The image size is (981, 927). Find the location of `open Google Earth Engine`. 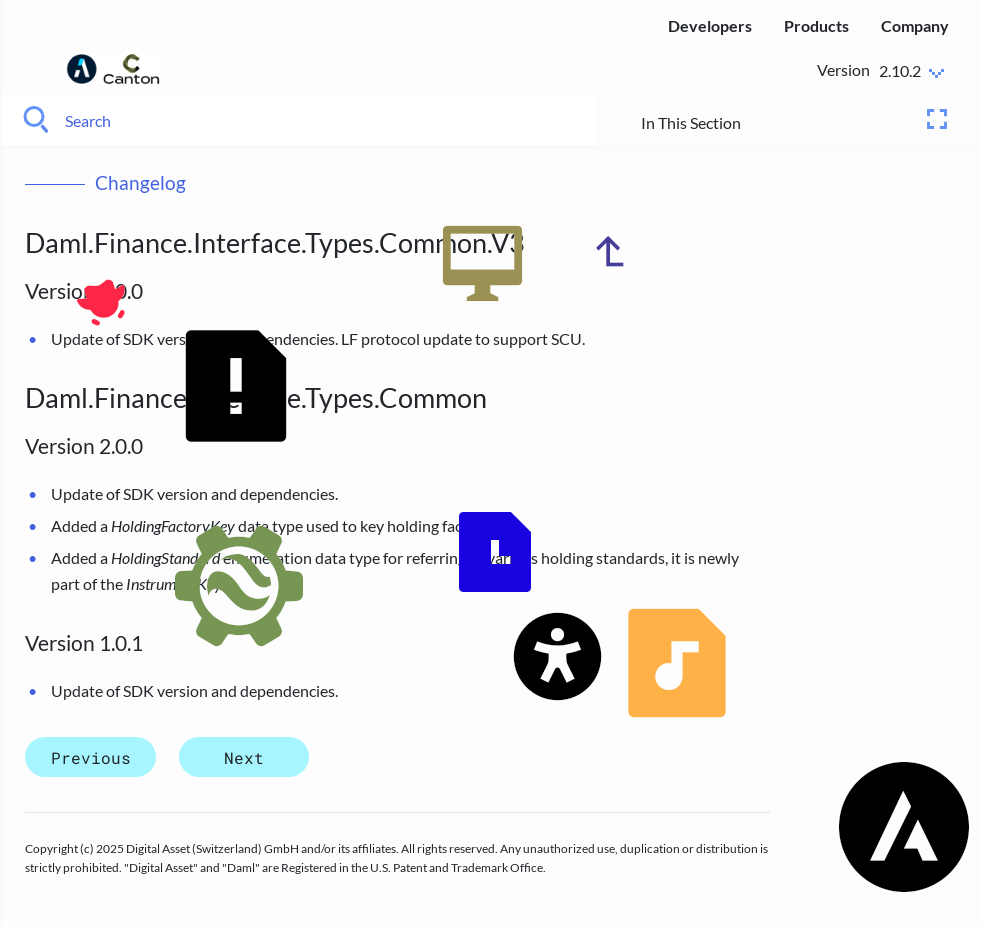

open Google Earth Engine is located at coordinates (239, 586).